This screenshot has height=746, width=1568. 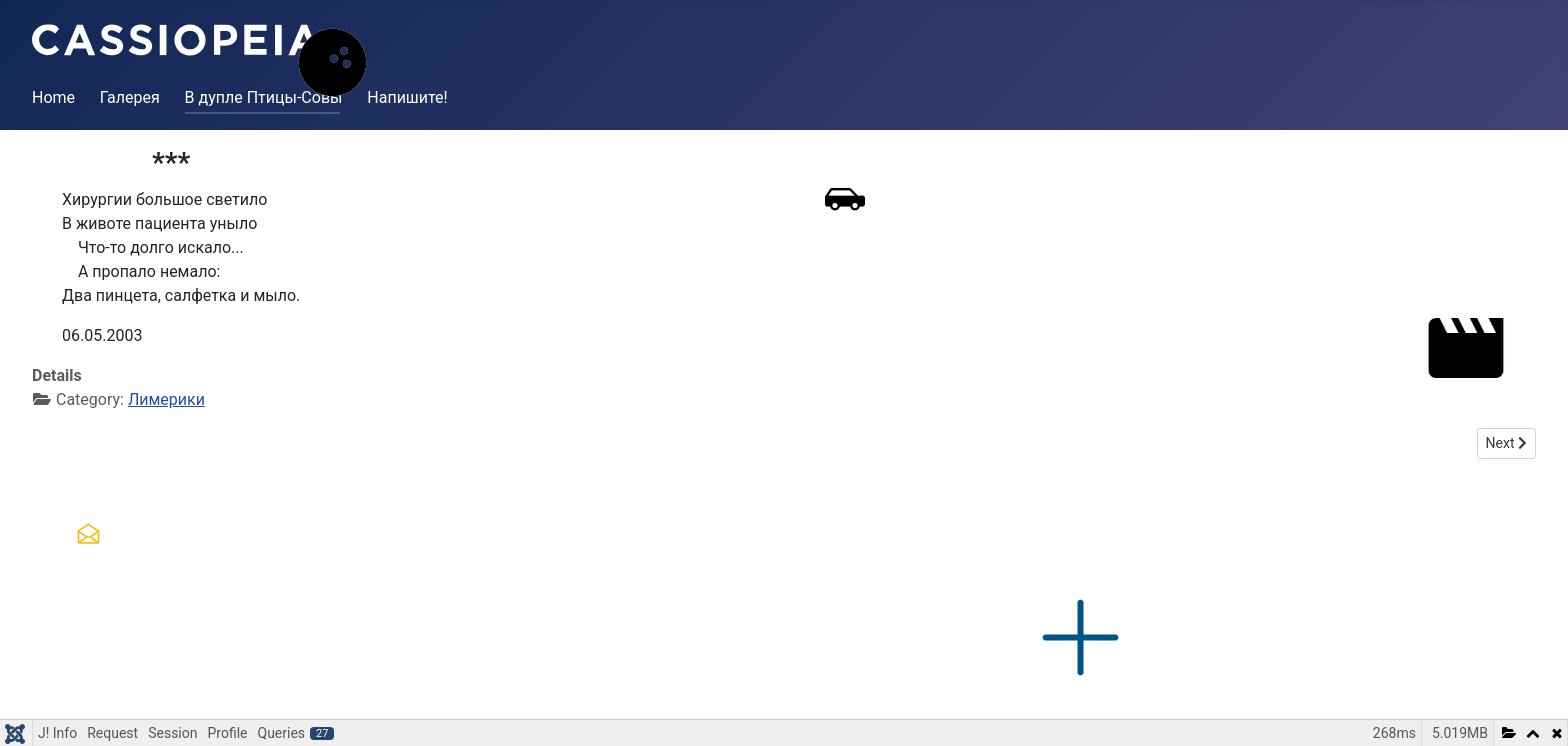 I want to click on access bowling or sports games, so click(x=332, y=62).